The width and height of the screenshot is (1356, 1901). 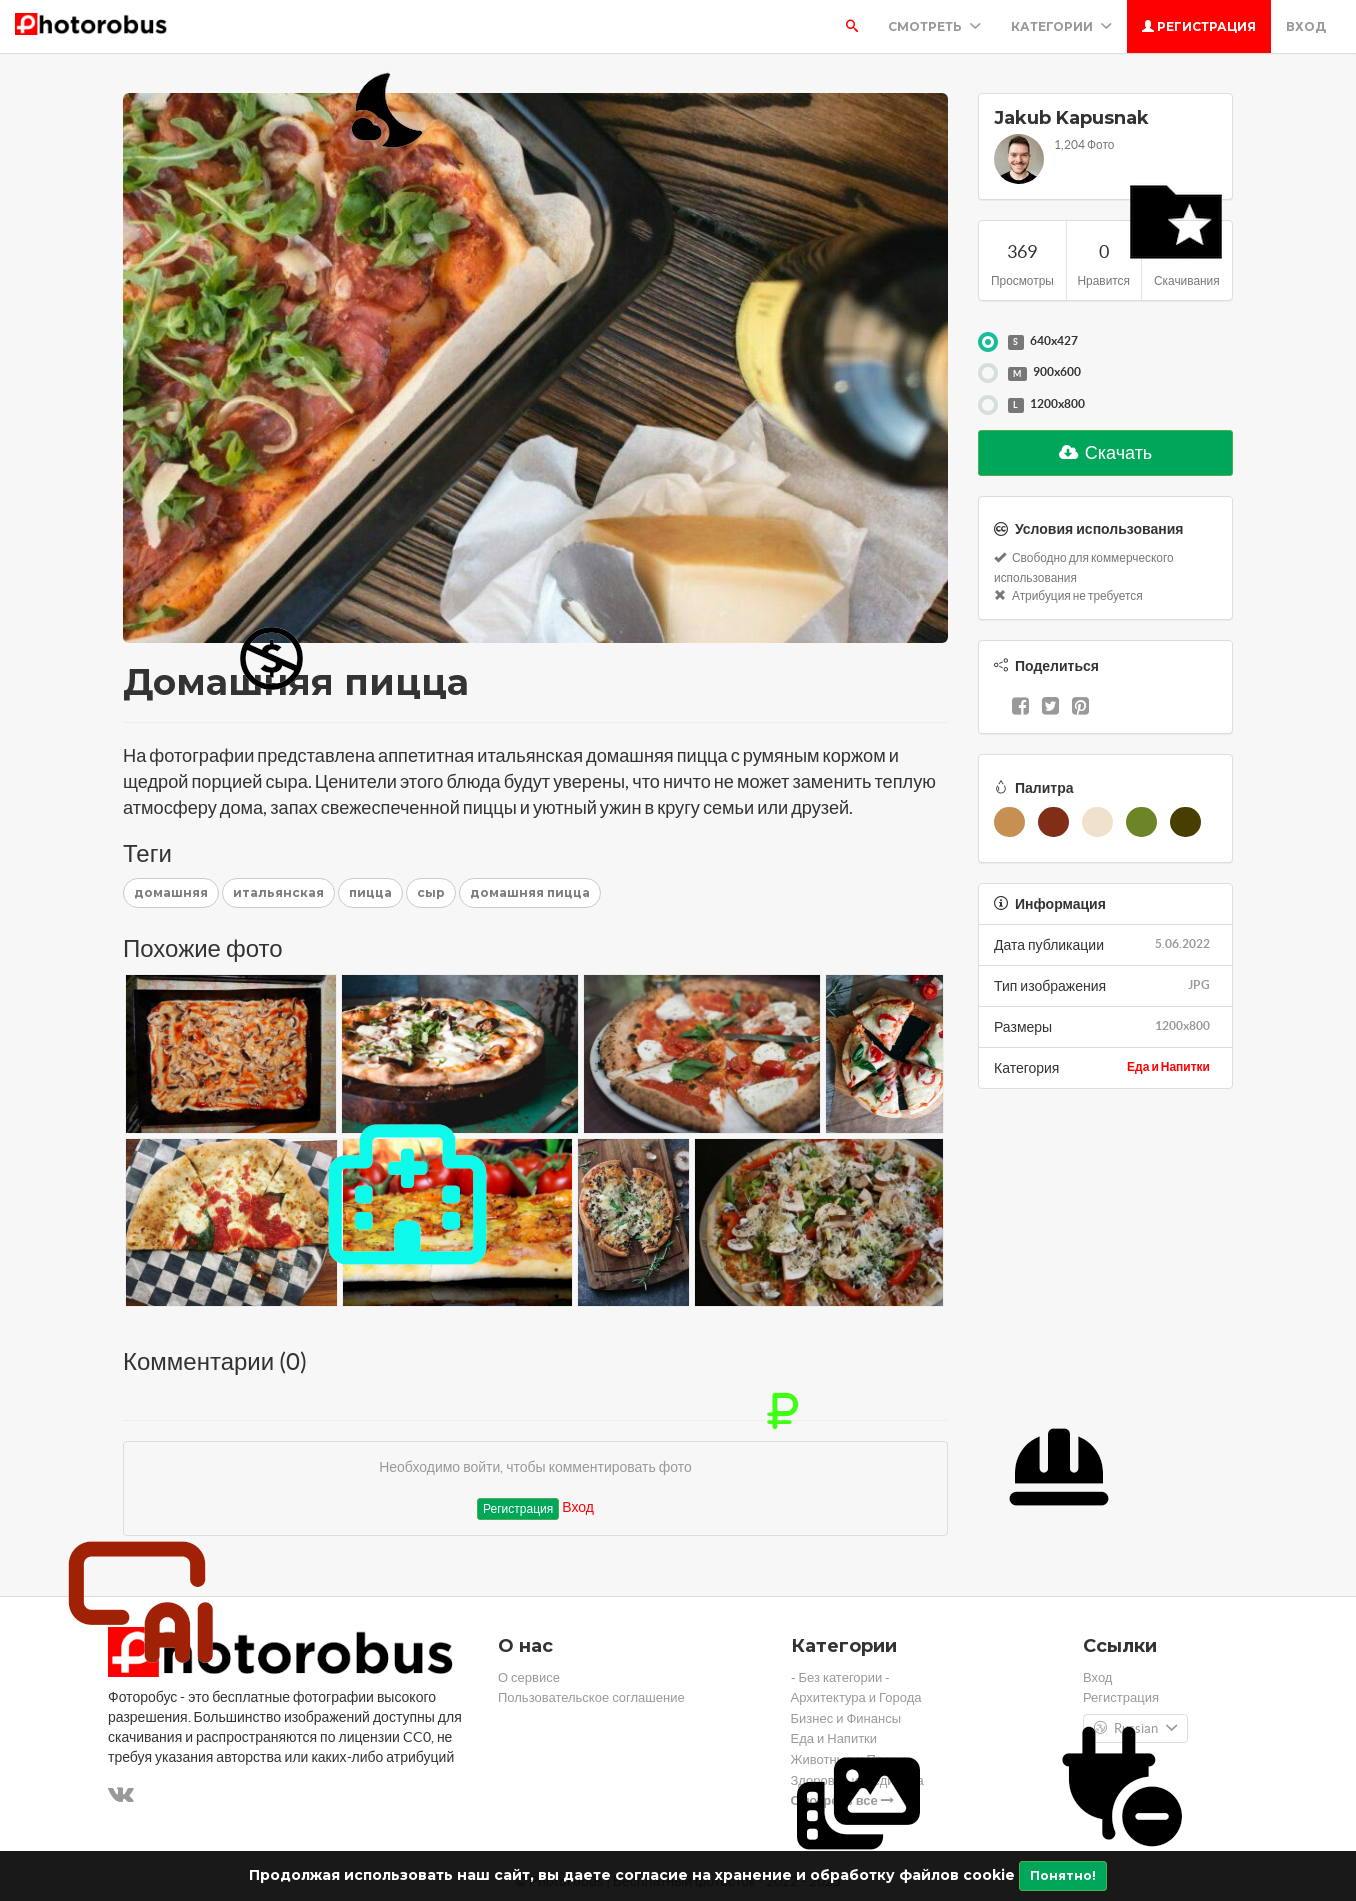 I want to click on toggle dark mode or night theme, so click(x=393, y=110).